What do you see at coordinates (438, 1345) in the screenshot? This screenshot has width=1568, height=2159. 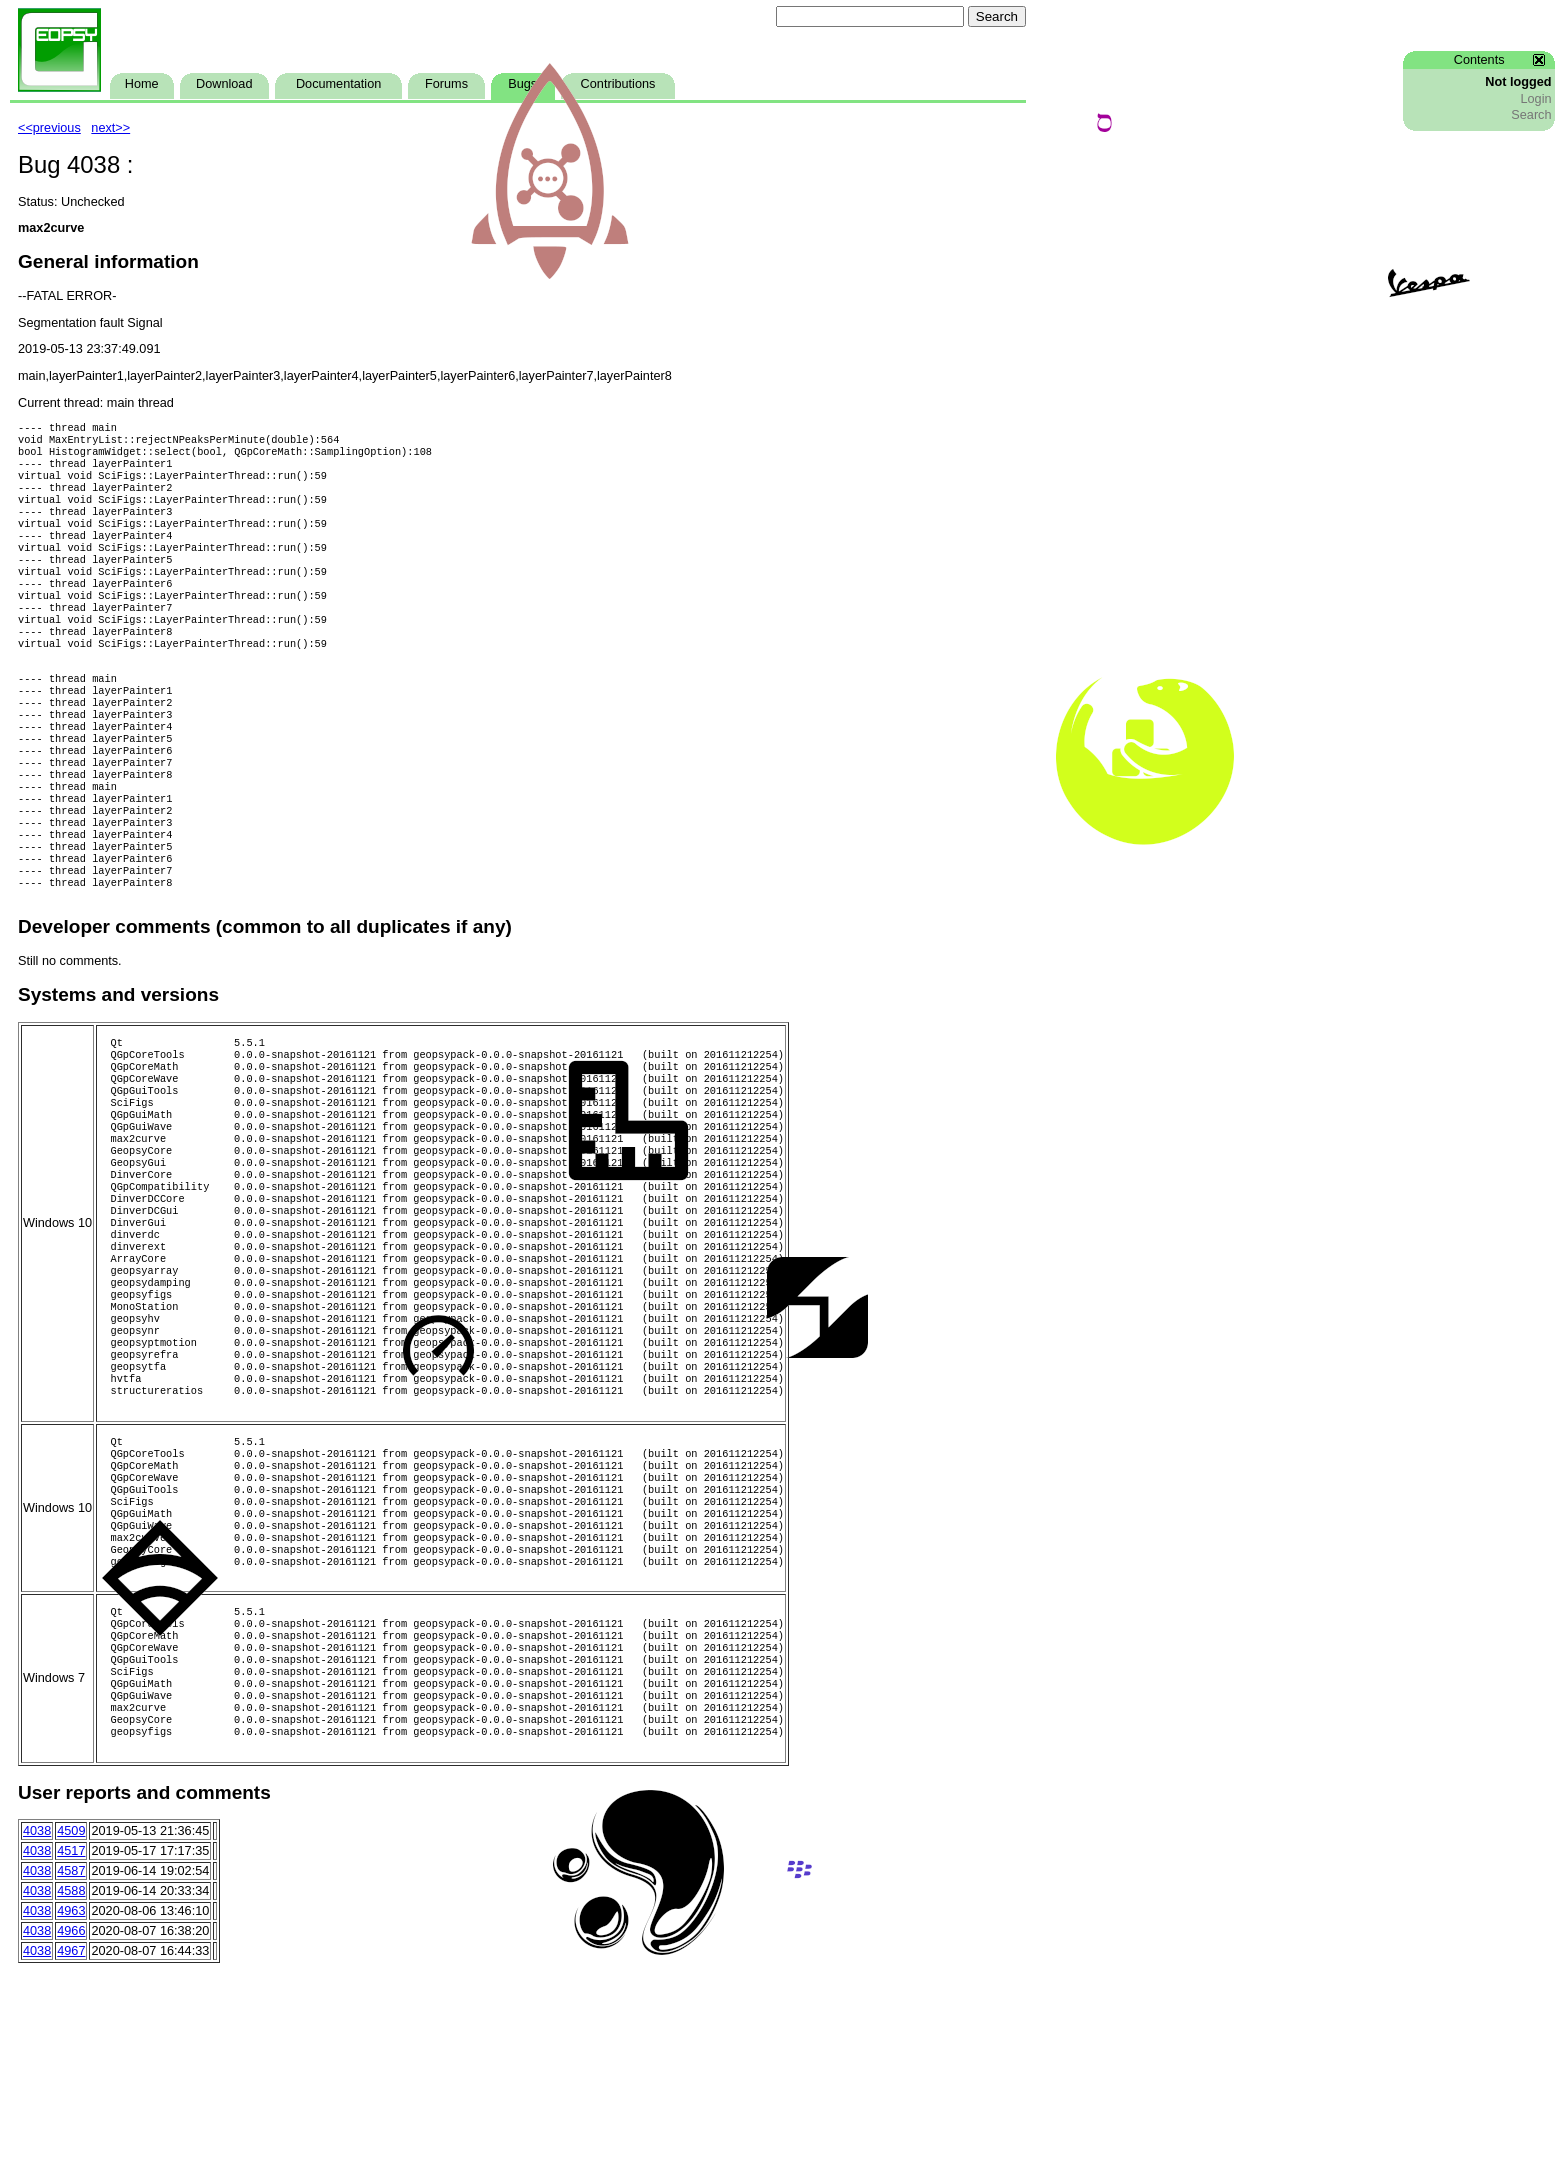 I see `open the Speedtest app` at bounding box center [438, 1345].